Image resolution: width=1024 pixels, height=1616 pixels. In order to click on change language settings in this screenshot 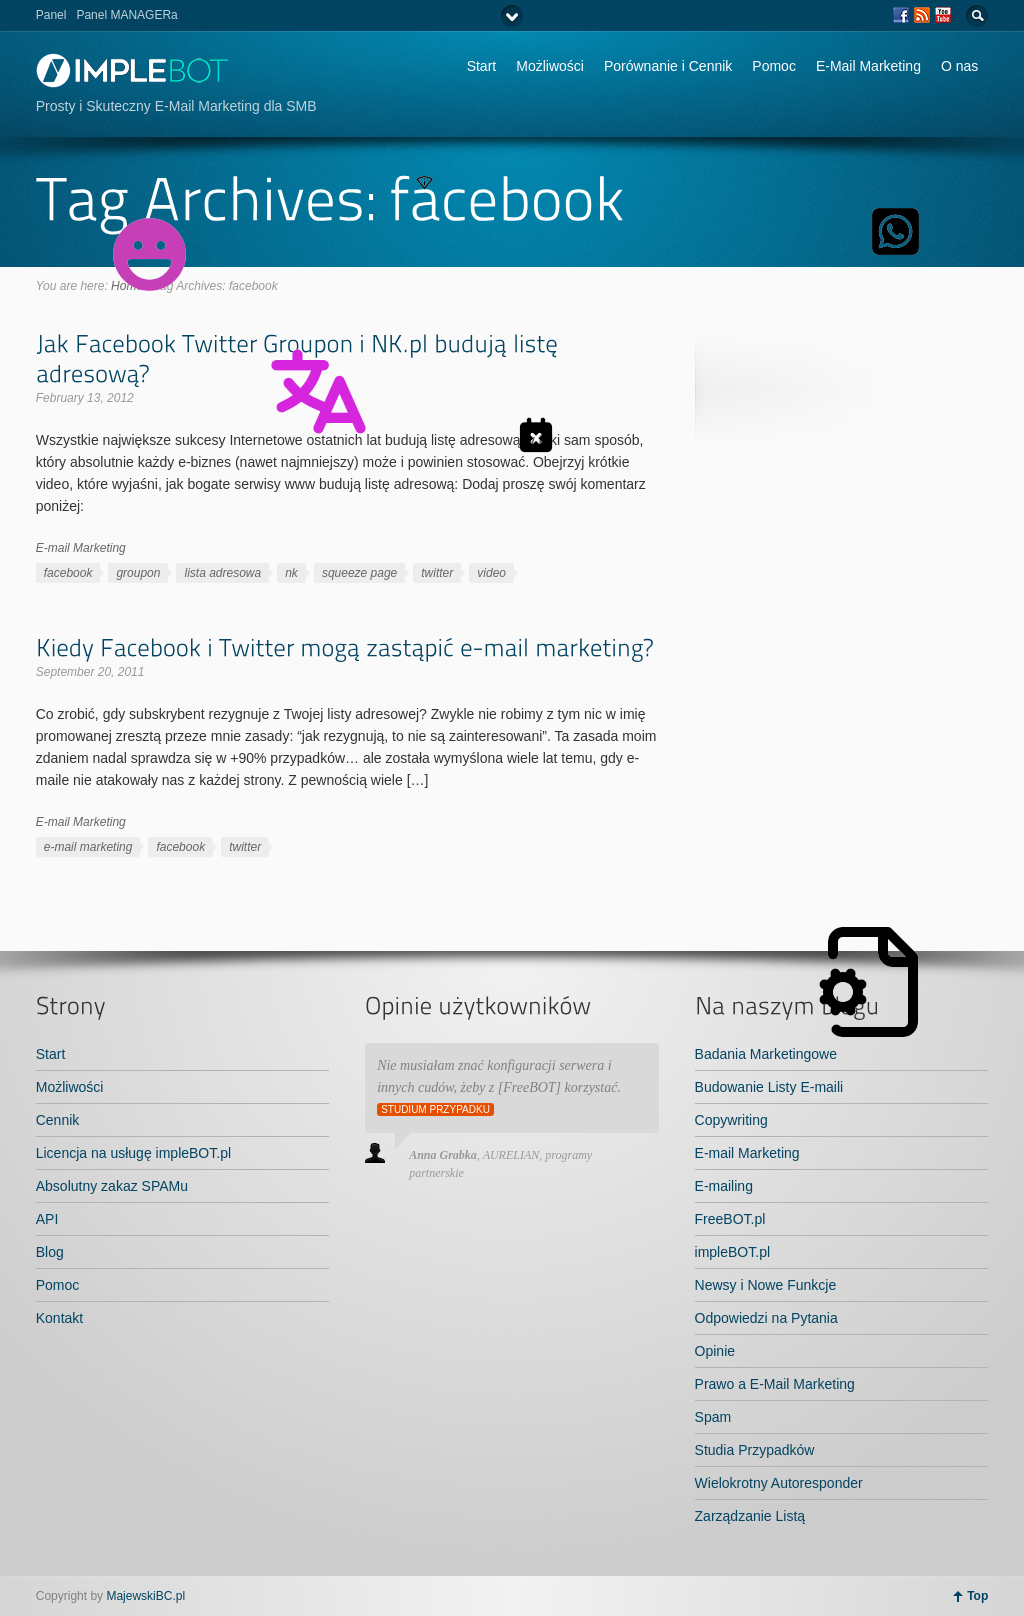, I will do `click(318, 391)`.